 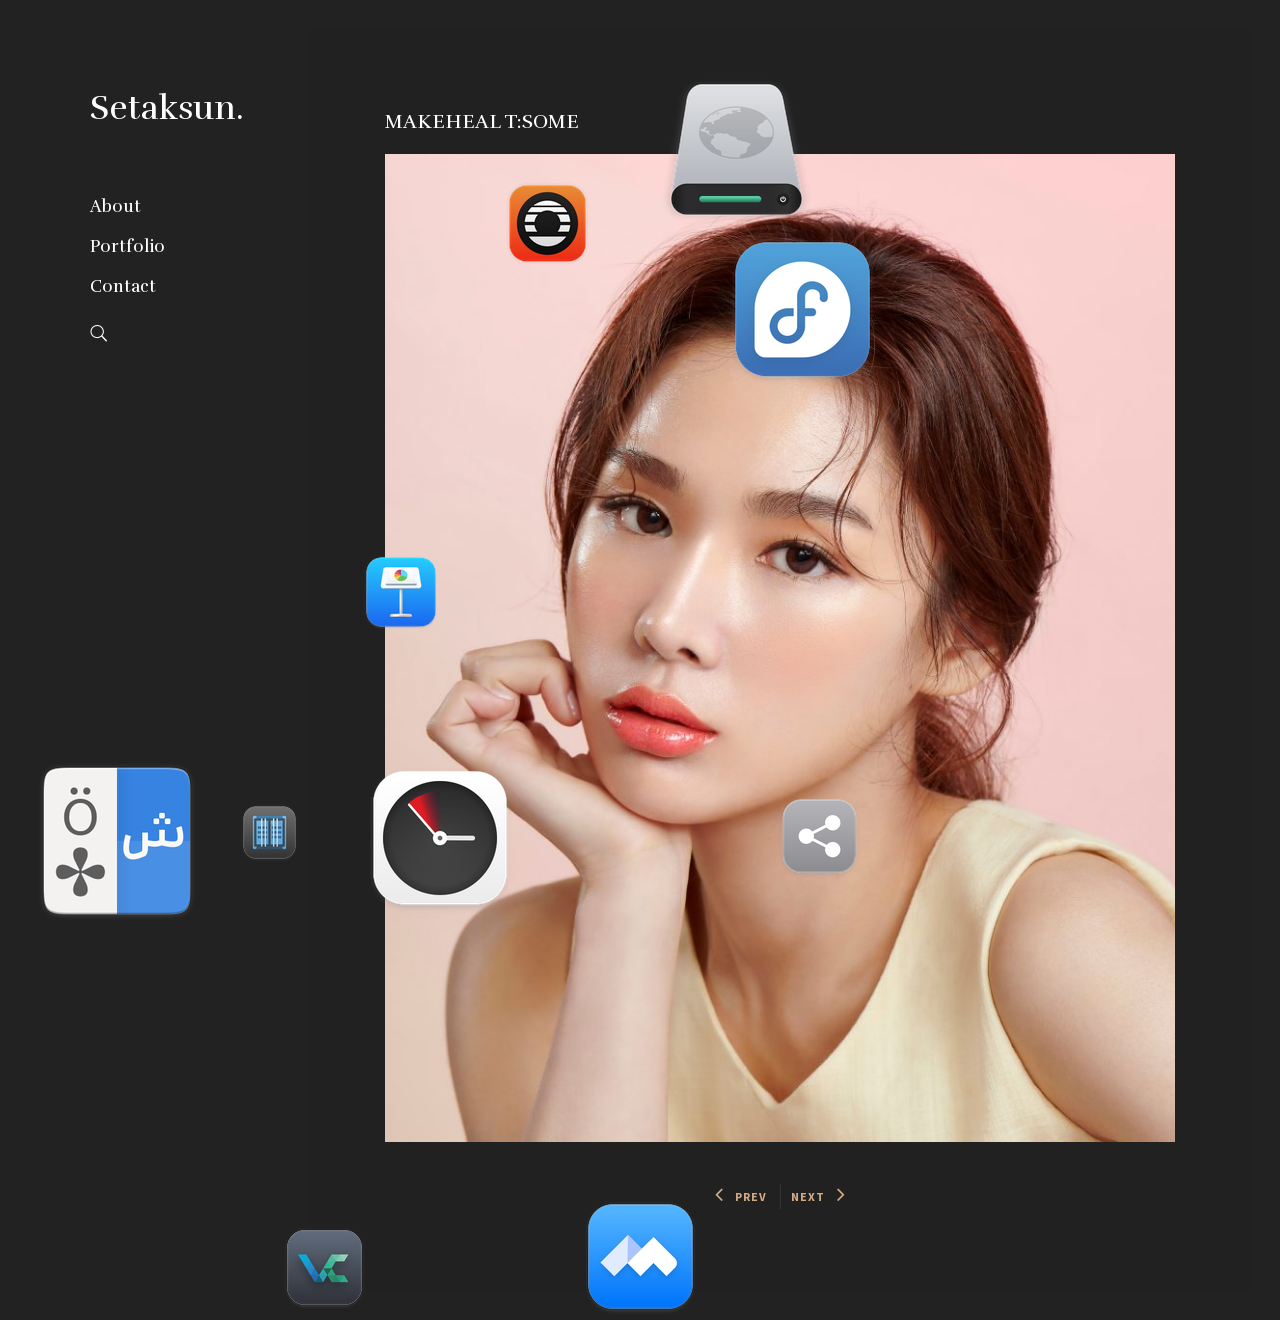 I want to click on open meeting or video conferencing app, so click(x=640, y=1256).